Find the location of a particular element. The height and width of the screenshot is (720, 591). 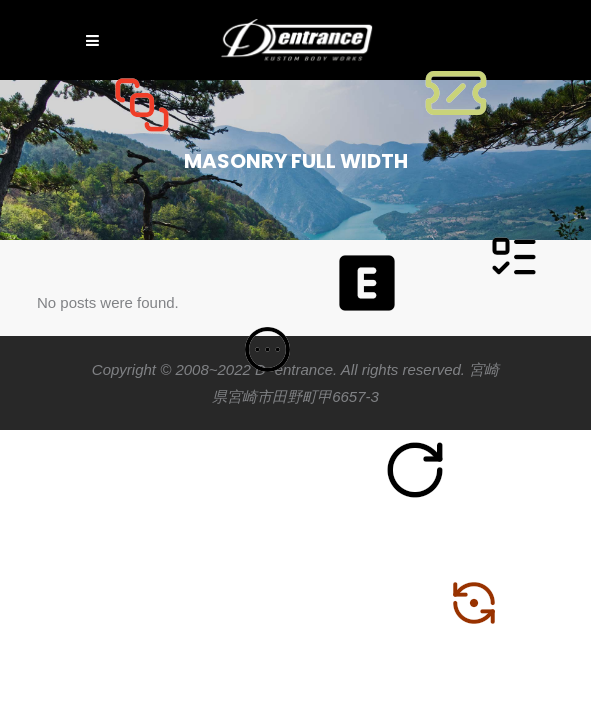

redo or repeat the last action is located at coordinates (415, 470).